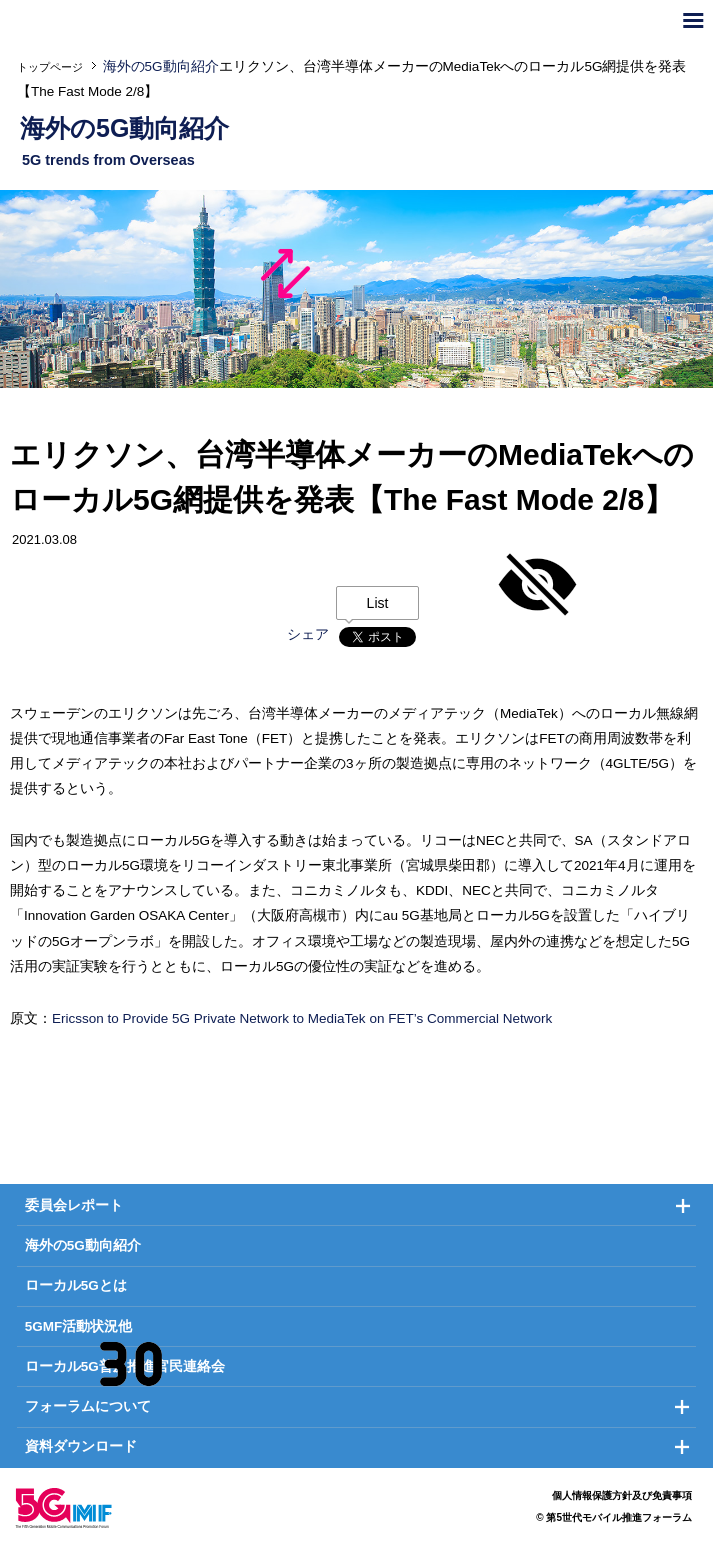 The height and width of the screenshot is (1545, 713). I want to click on resize element diagonally, so click(285, 273).